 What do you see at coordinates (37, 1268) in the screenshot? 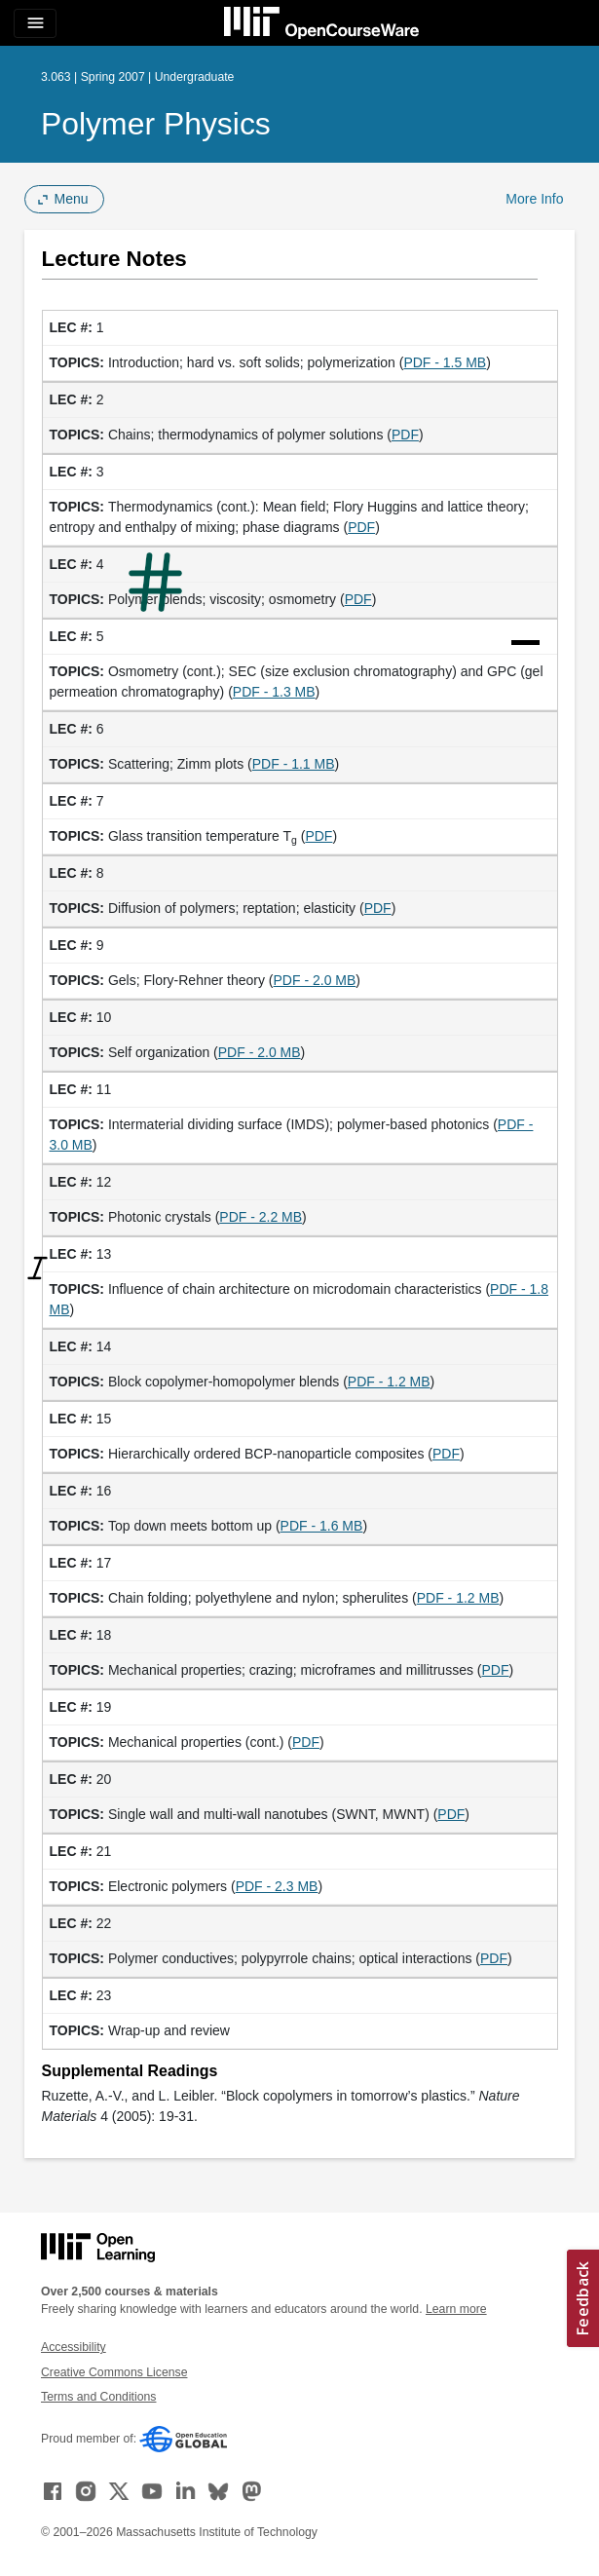
I see `apply italic formatting to selected text` at bounding box center [37, 1268].